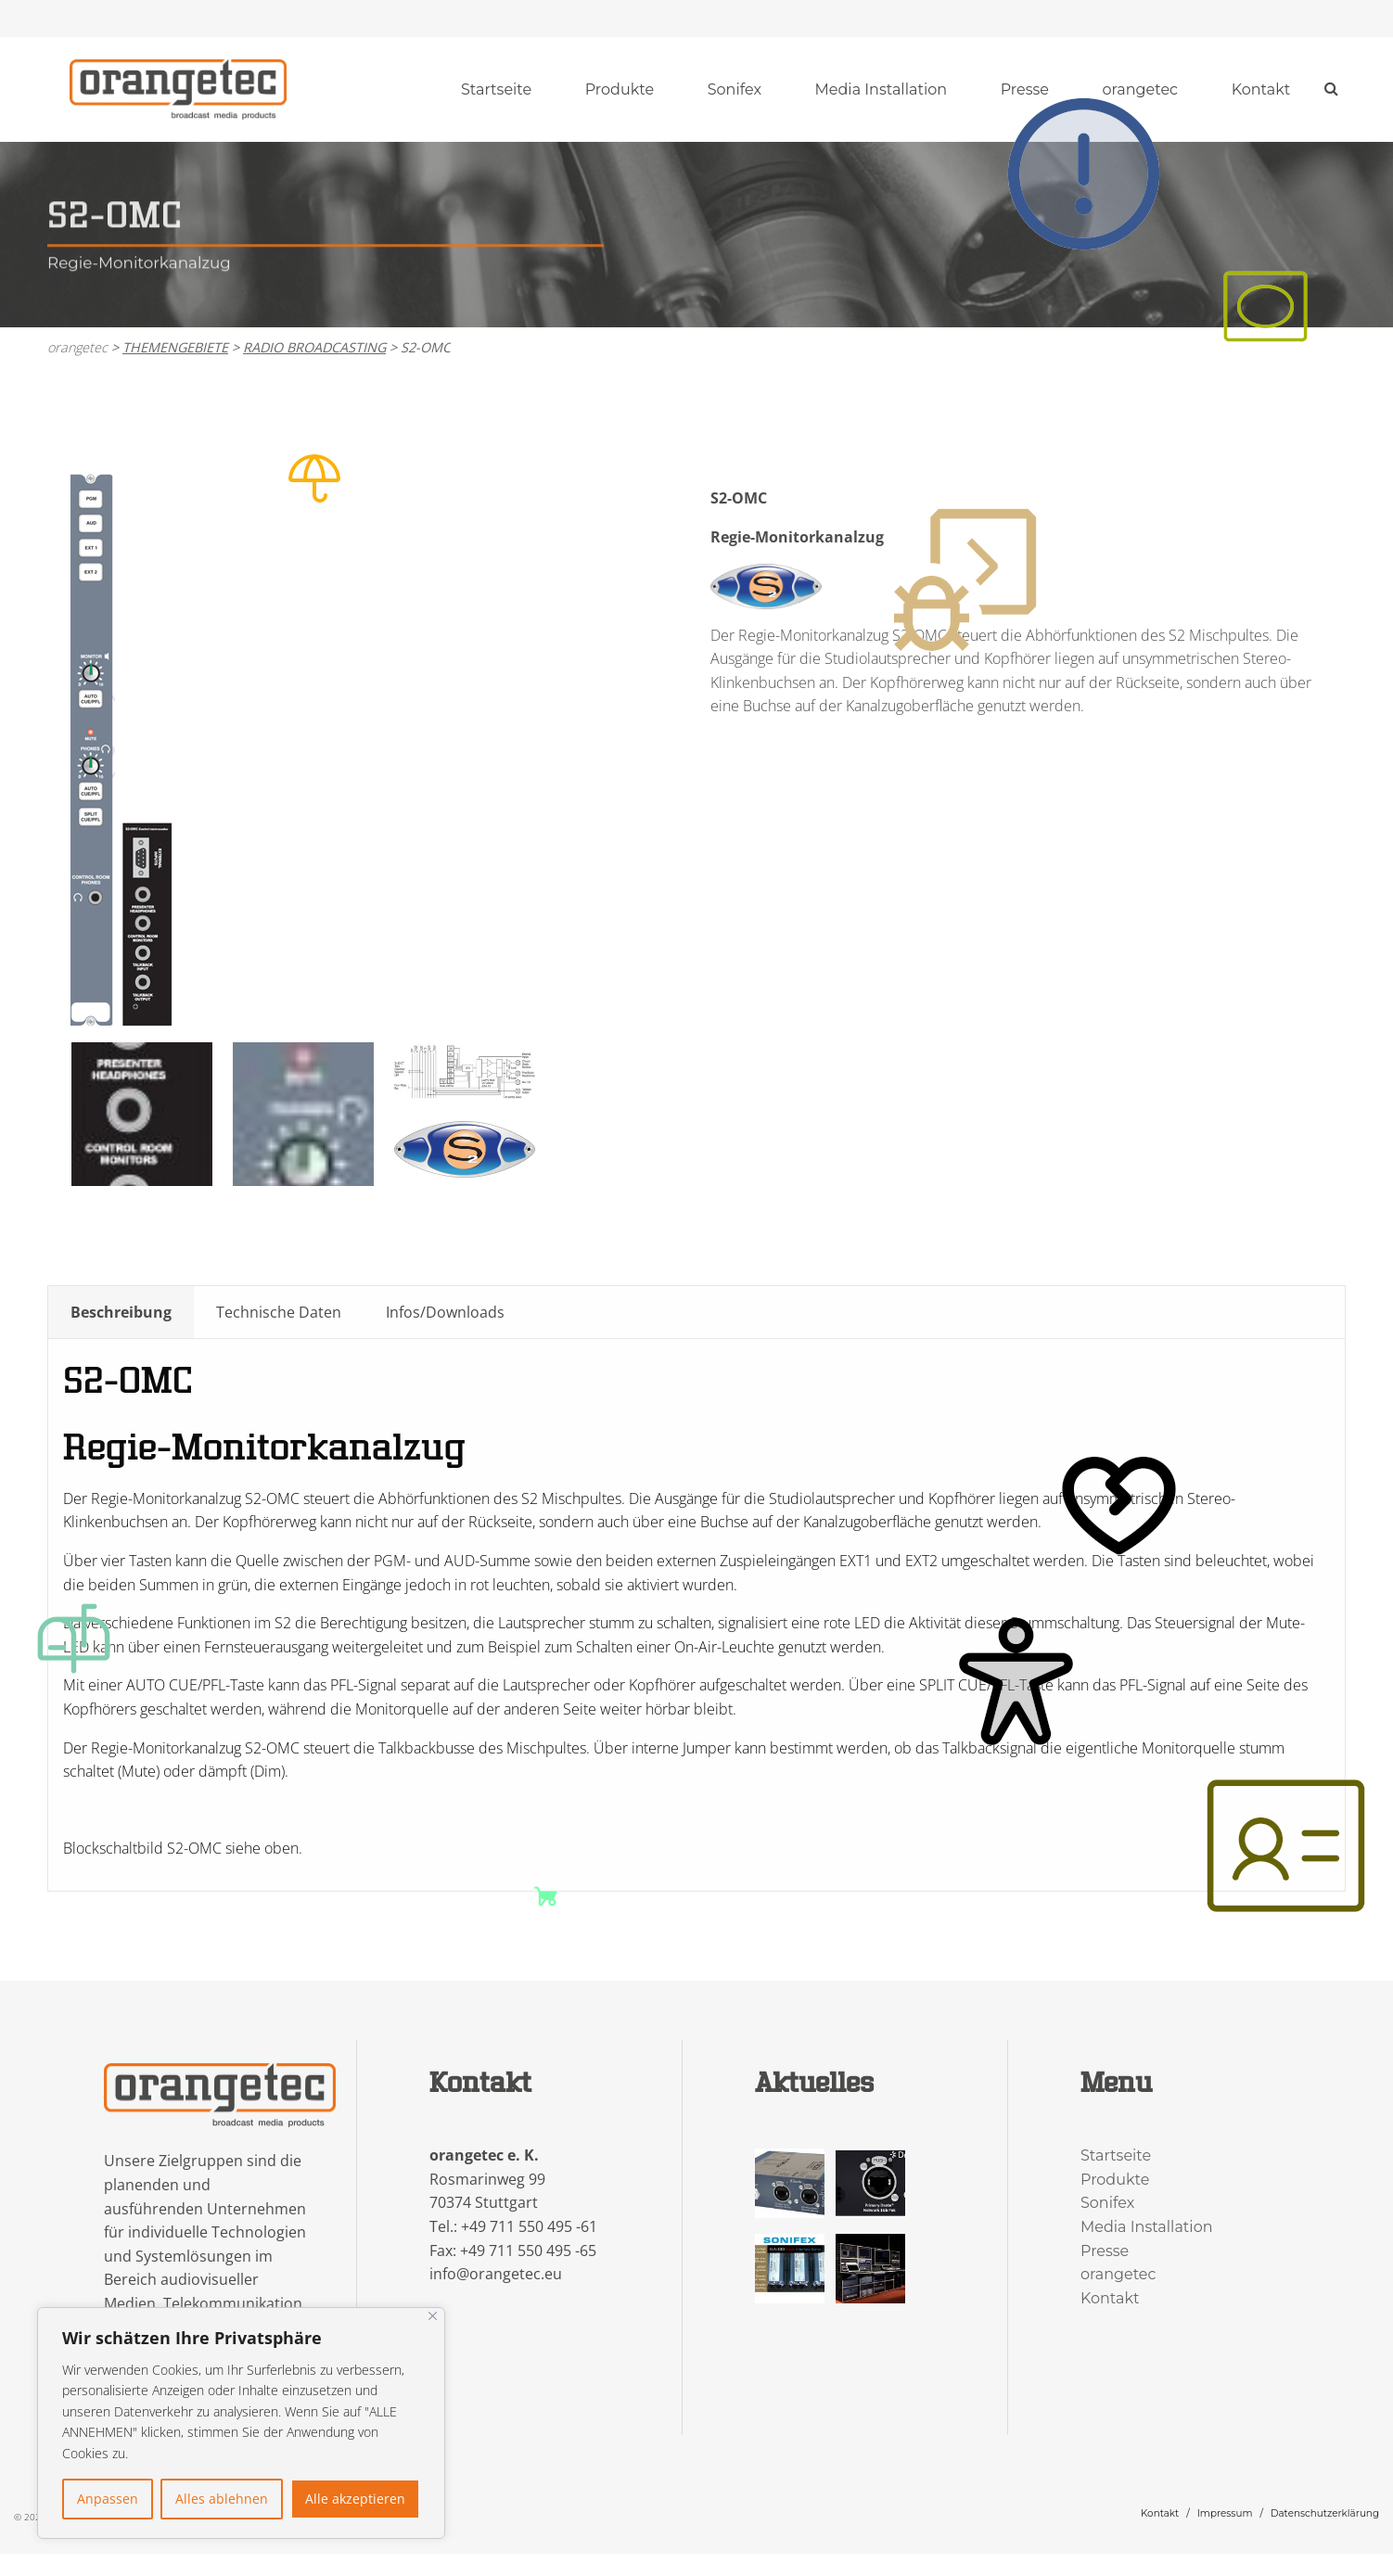  What do you see at coordinates (1016, 1683) in the screenshot?
I see `accessibility settings or features` at bounding box center [1016, 1683].